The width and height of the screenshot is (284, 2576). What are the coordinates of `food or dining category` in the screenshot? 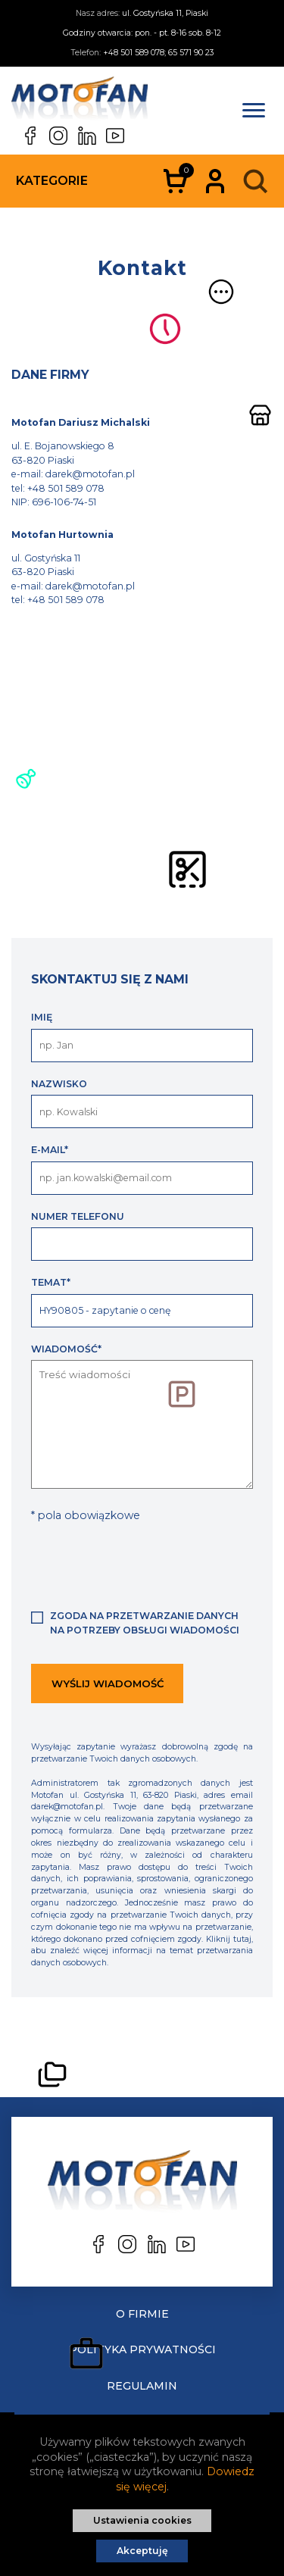 It's located at (26, 779).